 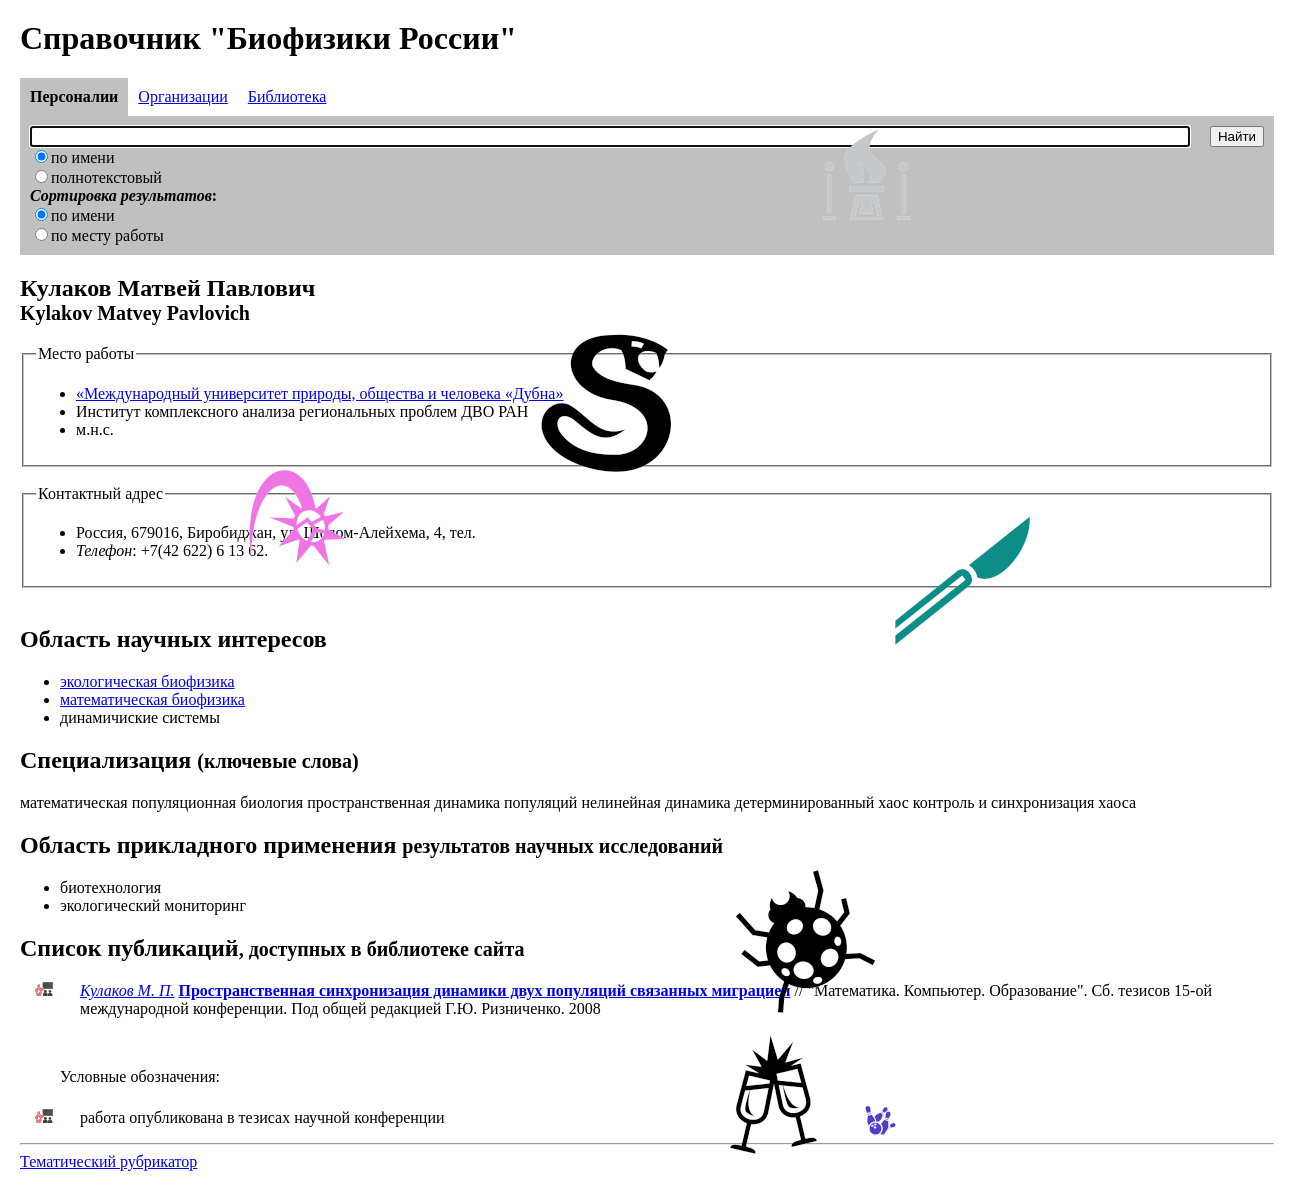 What do you see at coordinates (866, 174) in the screenshot?
I see `access fire shrine location in game` at bounding box center [866, 174].